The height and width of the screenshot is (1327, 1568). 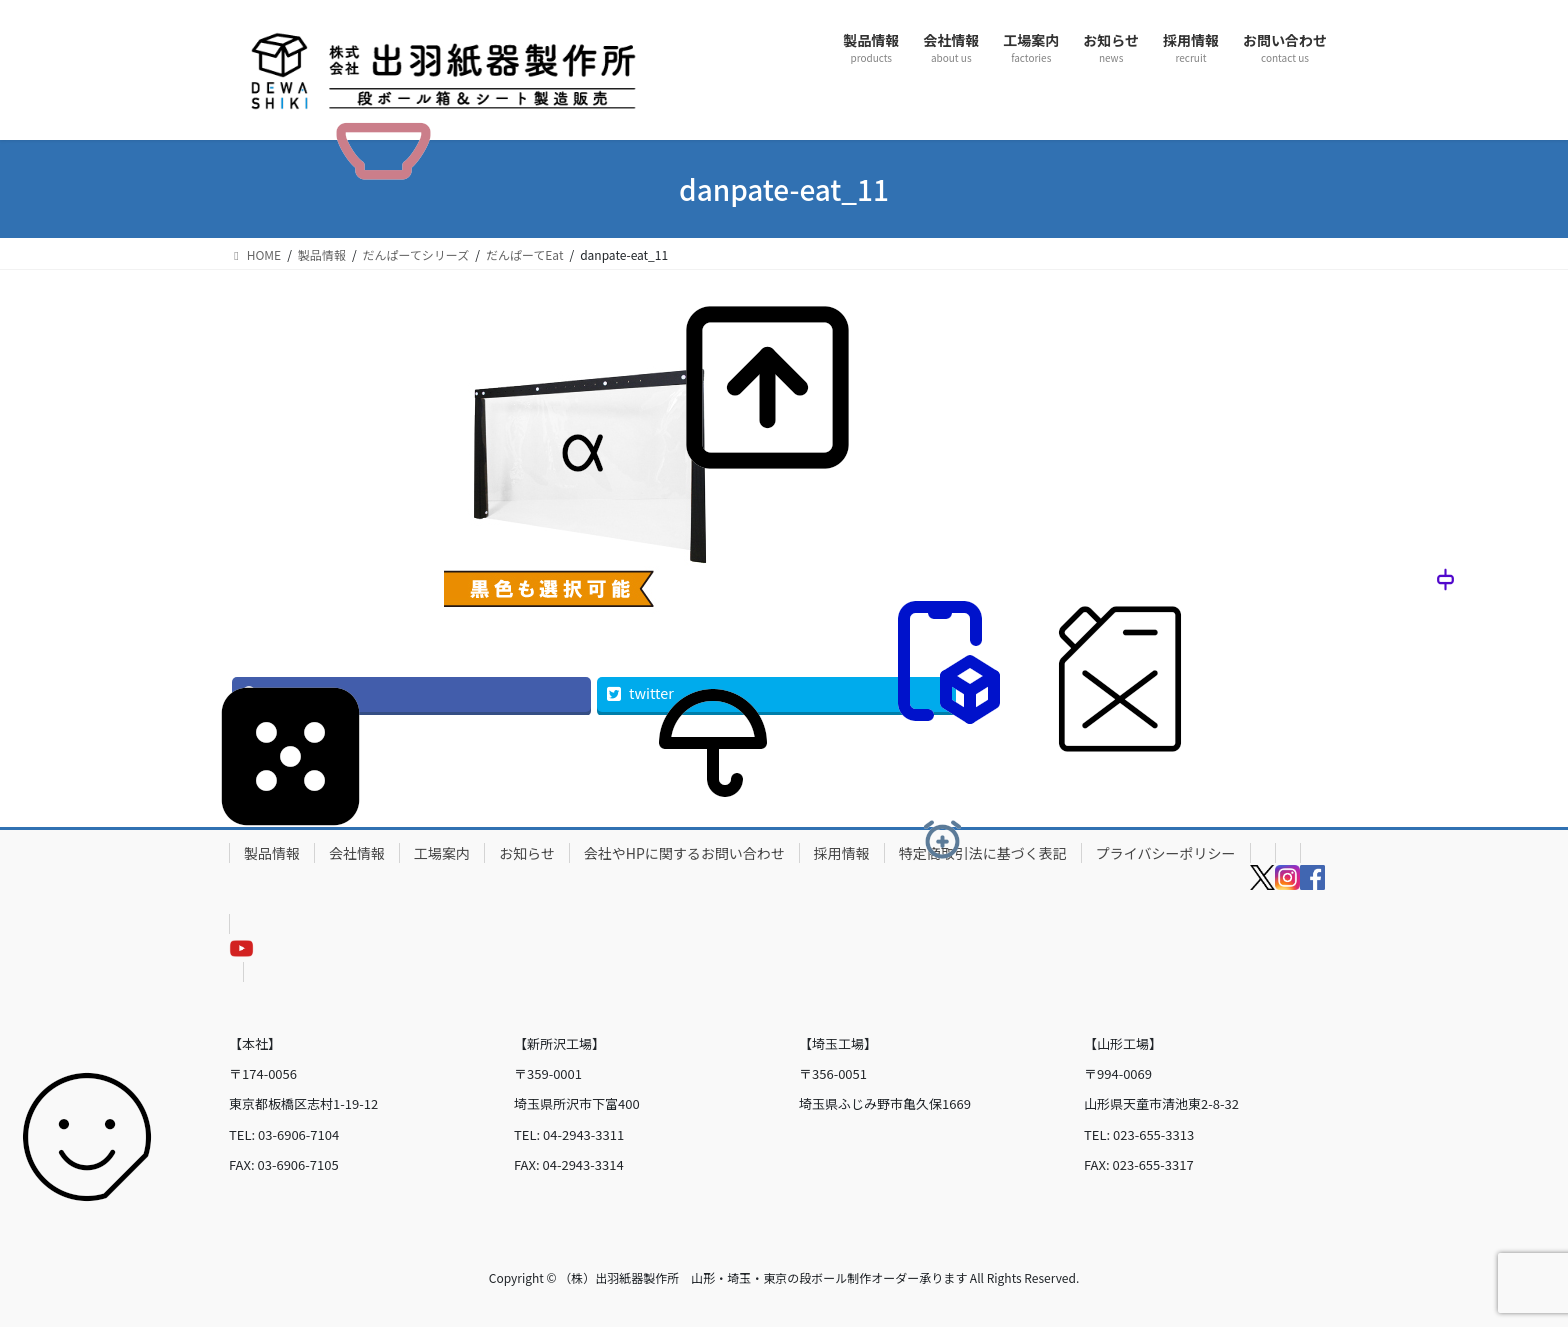 I want to click on align selected elements to center, so click(x=1445, y=579).